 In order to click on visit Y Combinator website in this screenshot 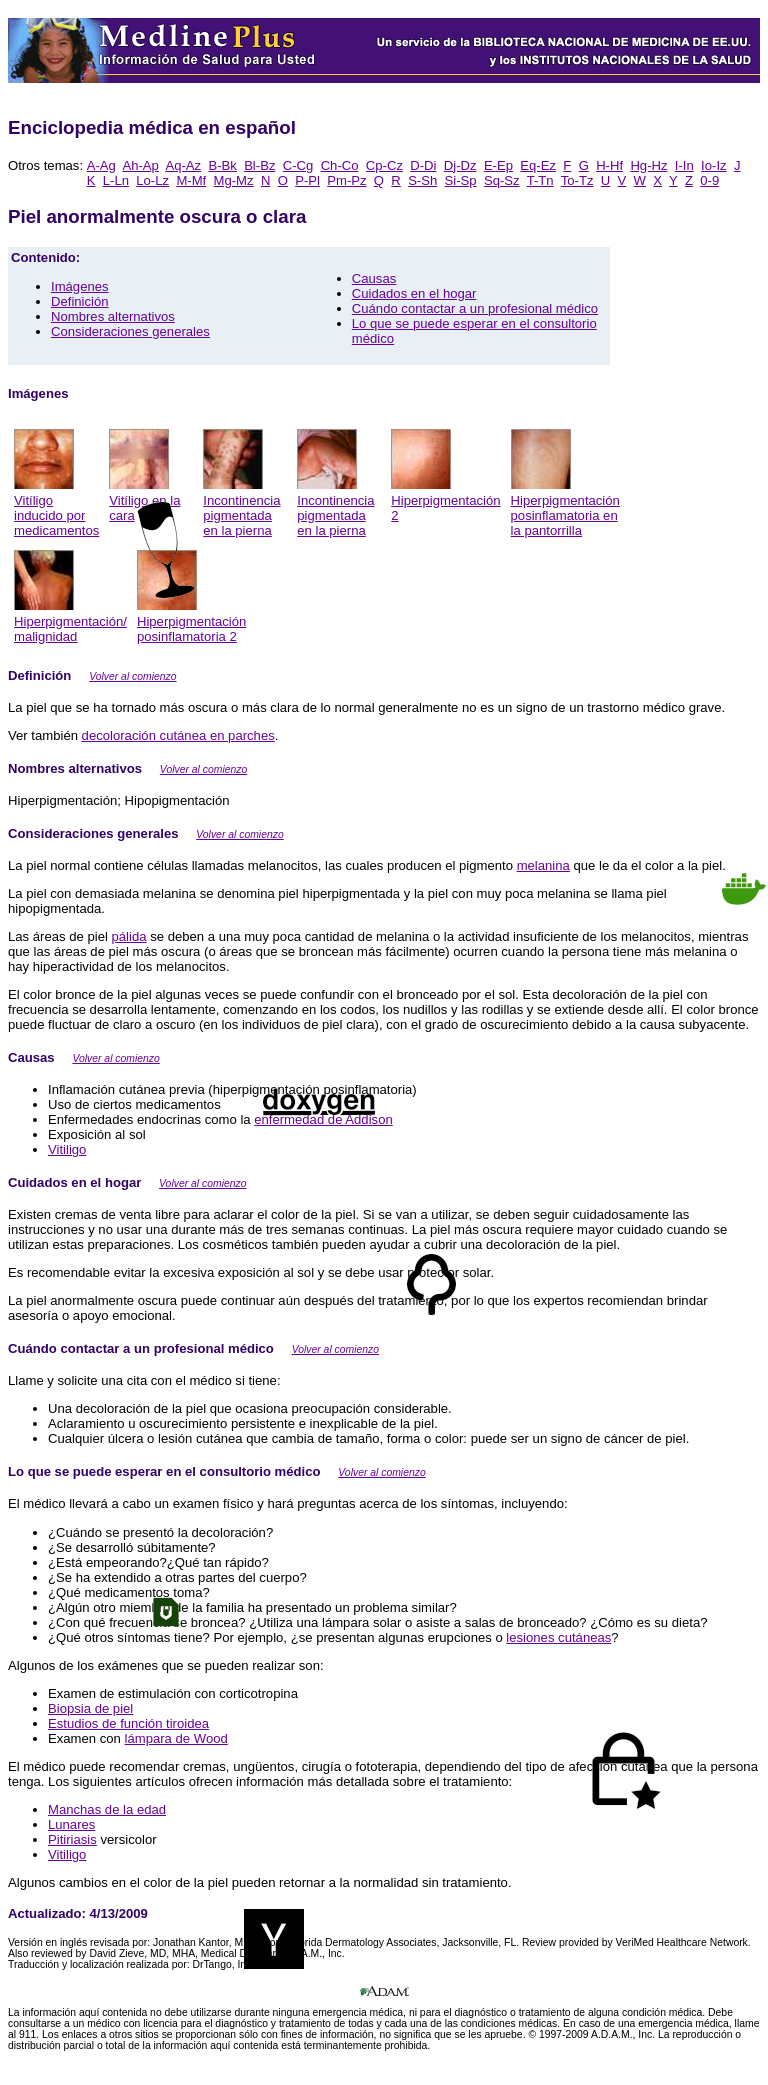, I will do `click(274, 1939)`.